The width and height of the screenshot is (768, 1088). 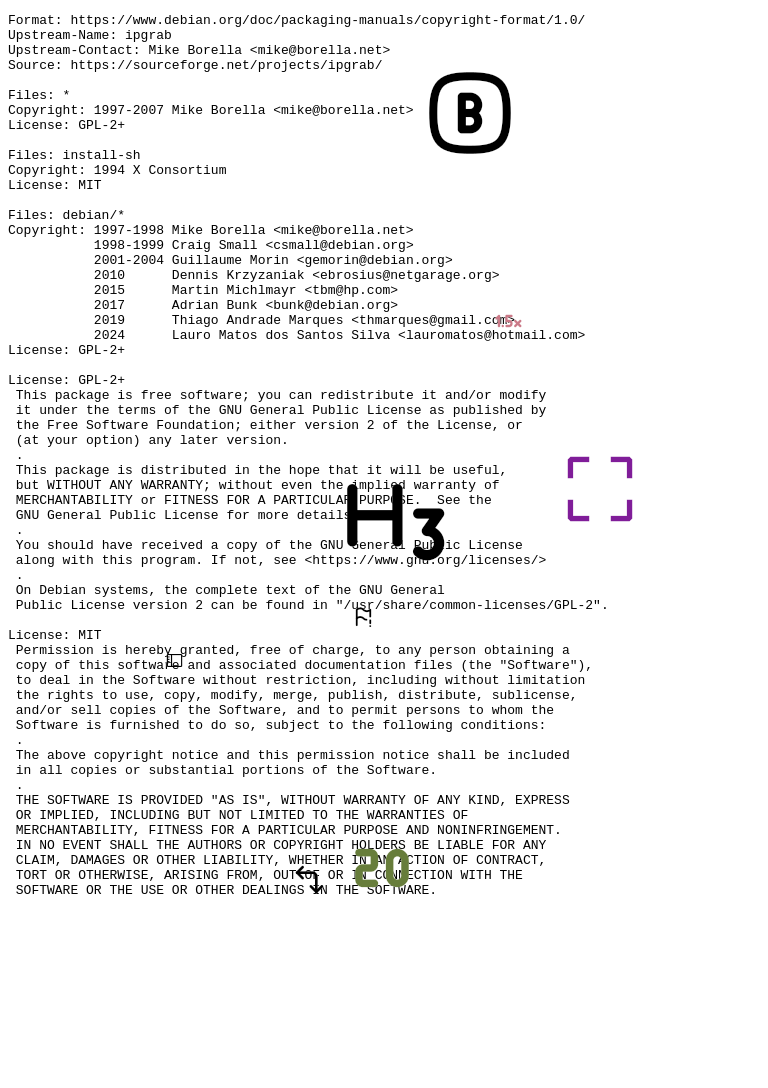 What do you see at coordinates (600, 489) in the screenshot?
I see `enter fullscreen mode` at bounding box center [600, 489].